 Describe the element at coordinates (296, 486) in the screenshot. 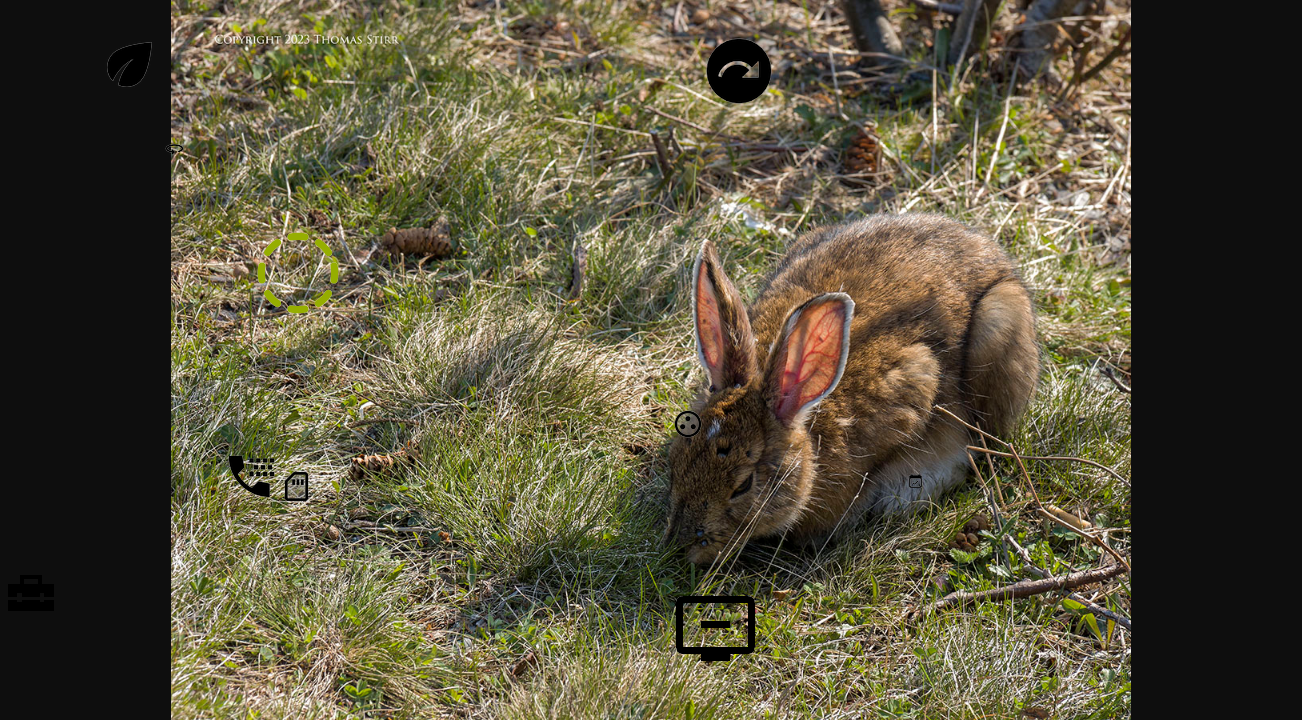

I see `access SD card storage` at that location.